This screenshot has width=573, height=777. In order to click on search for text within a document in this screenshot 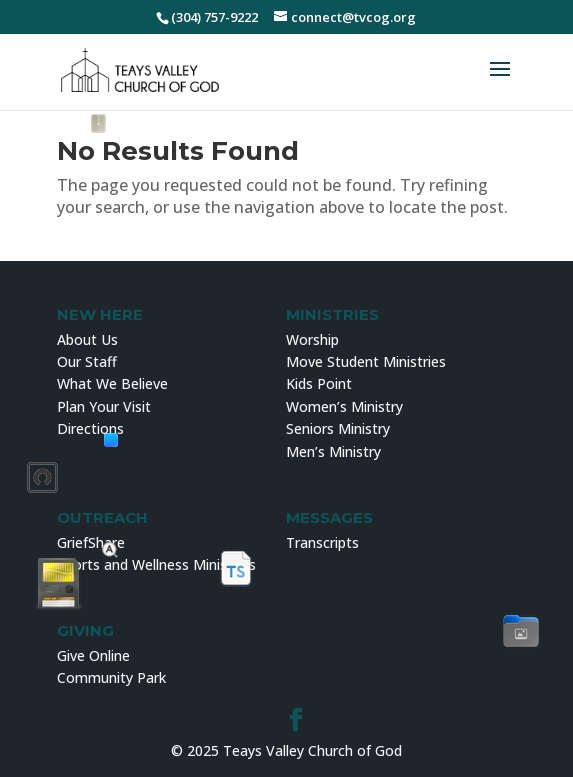, I will do `click(110, 550)`.